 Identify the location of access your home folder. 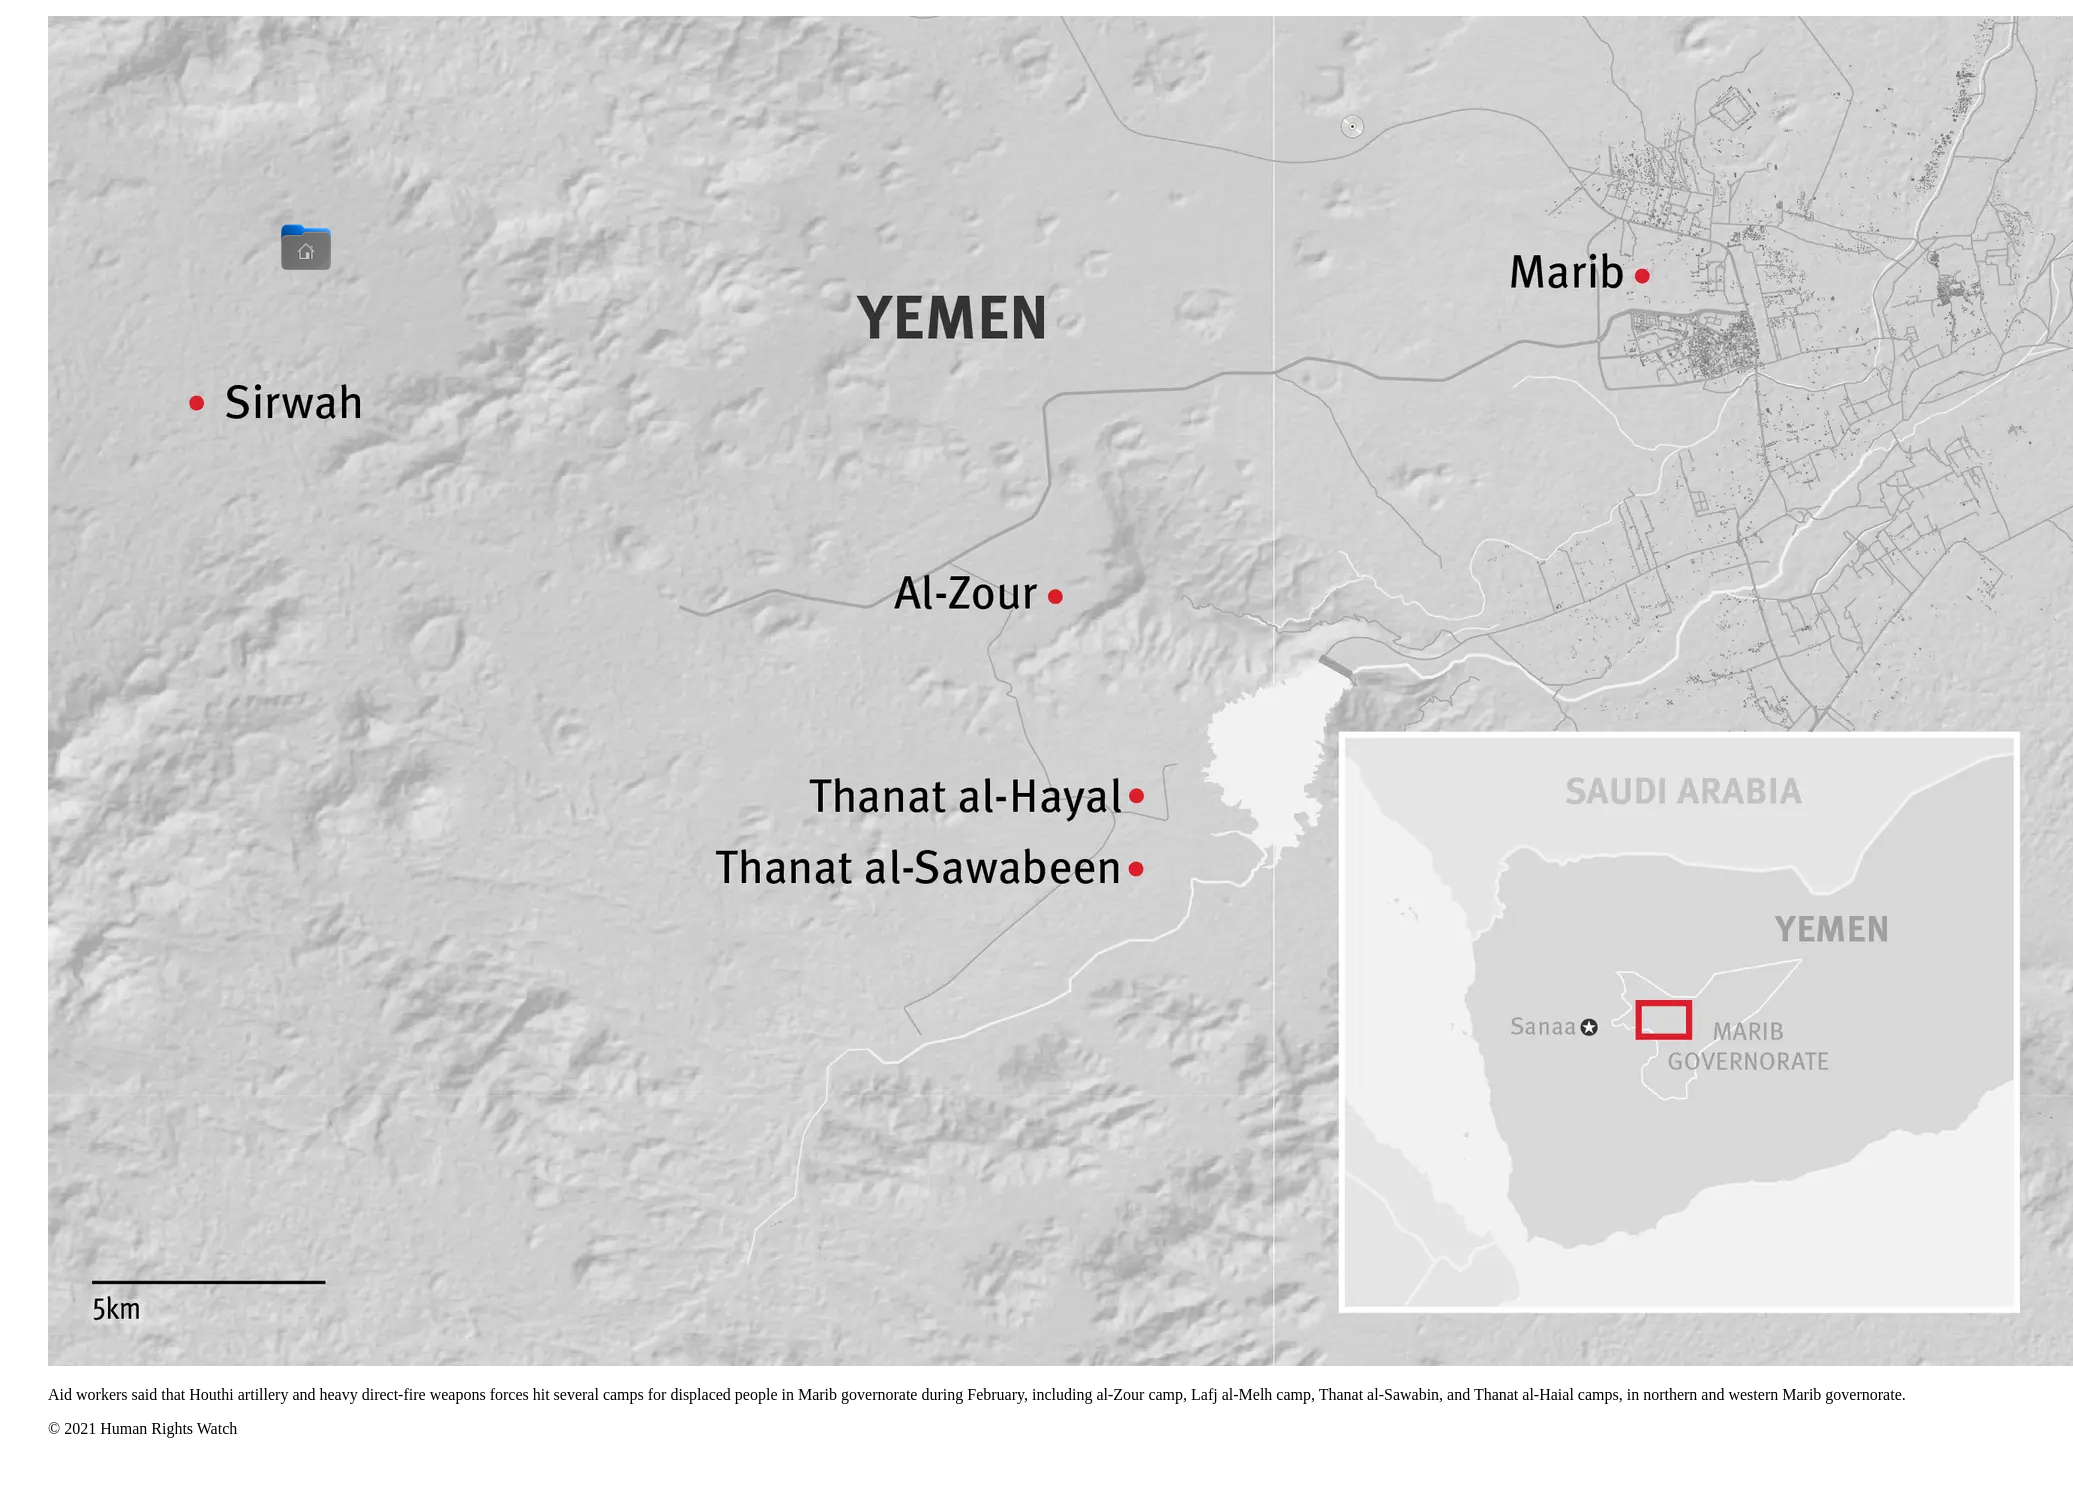
(306, 247).